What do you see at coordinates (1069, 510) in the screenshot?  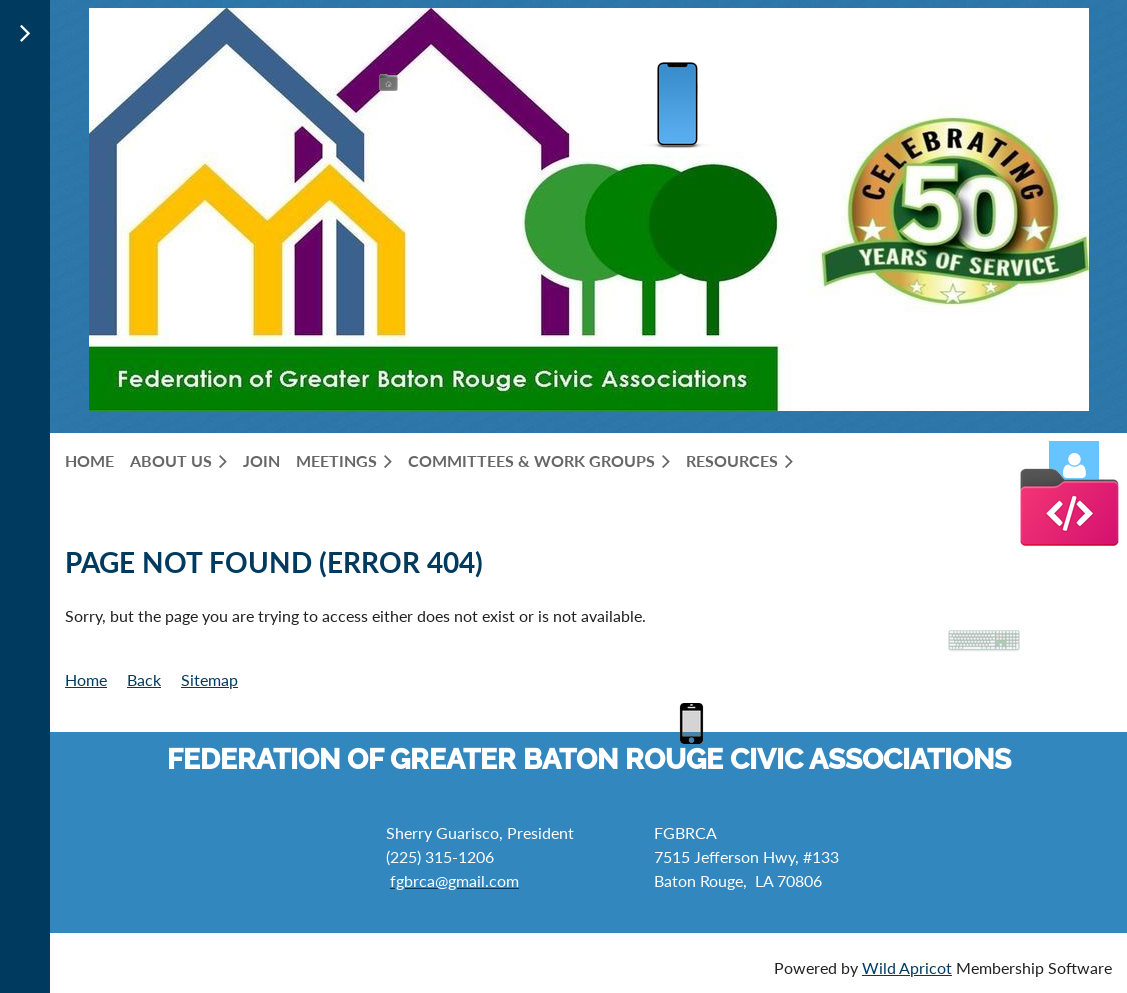 I see `open folder containing programming or code files` at bounding box center [1069, 510].